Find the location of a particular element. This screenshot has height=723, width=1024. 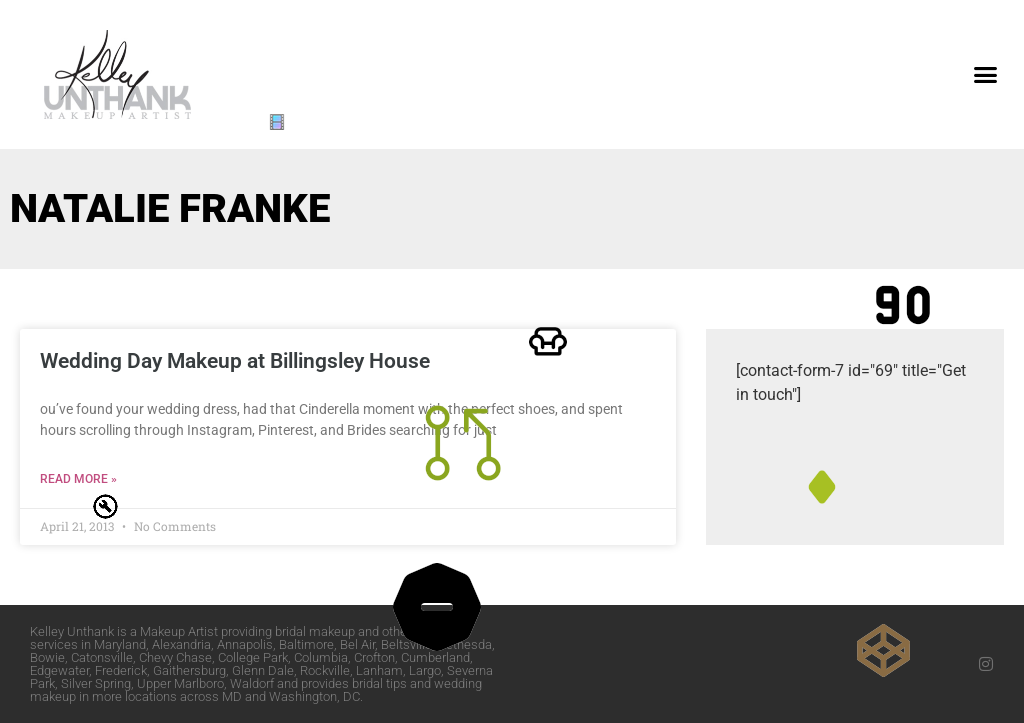

open CodePen website is located at coordinates (883, 650).